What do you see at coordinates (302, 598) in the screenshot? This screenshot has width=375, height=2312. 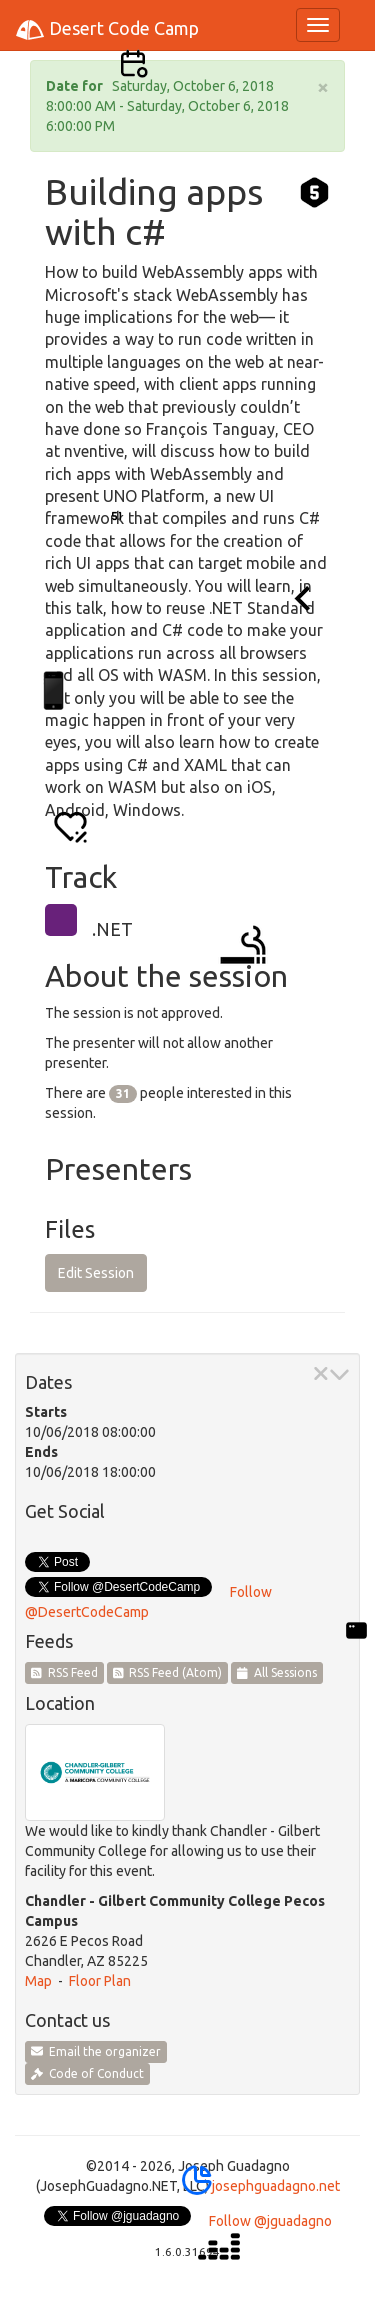 I see `go back to the previous screen` at bounding box center [302, 598].